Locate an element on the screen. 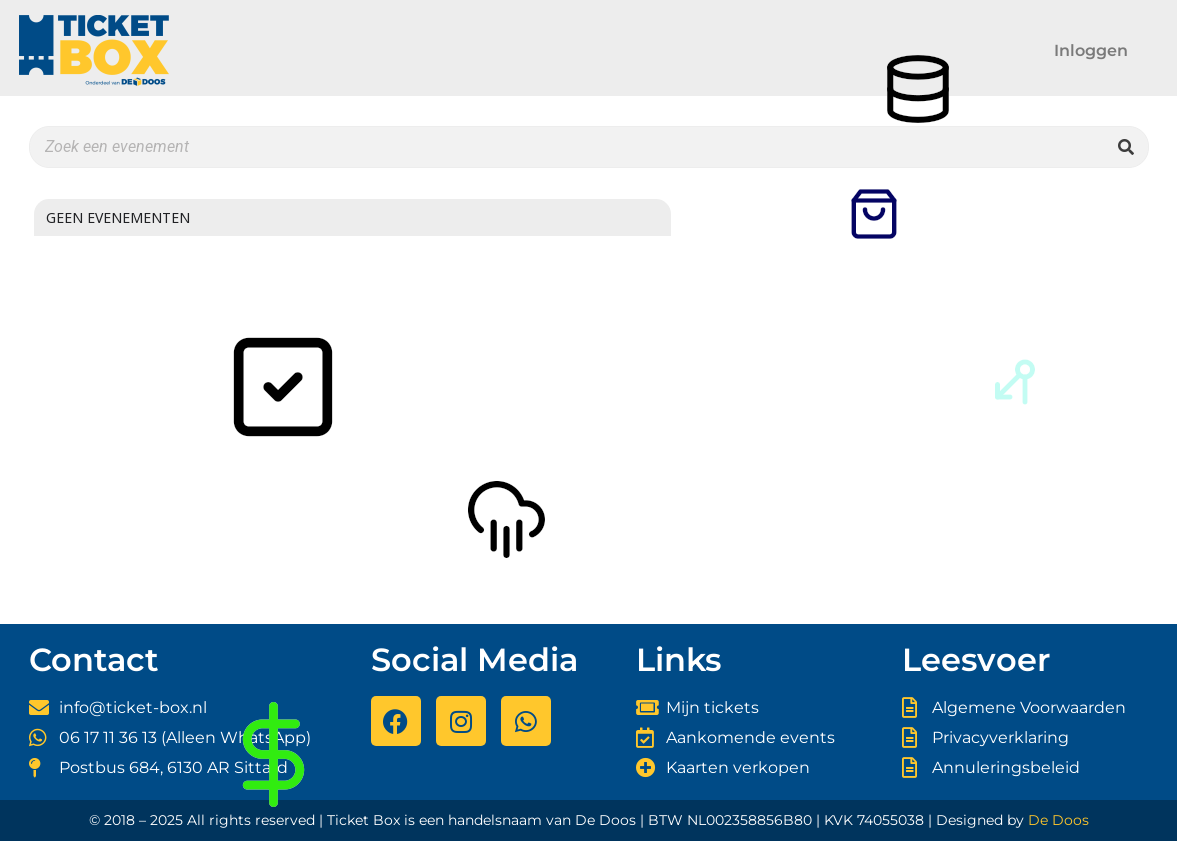 This screenshot has width=1177, height=841. access database management is located at coordinates (918, 89).